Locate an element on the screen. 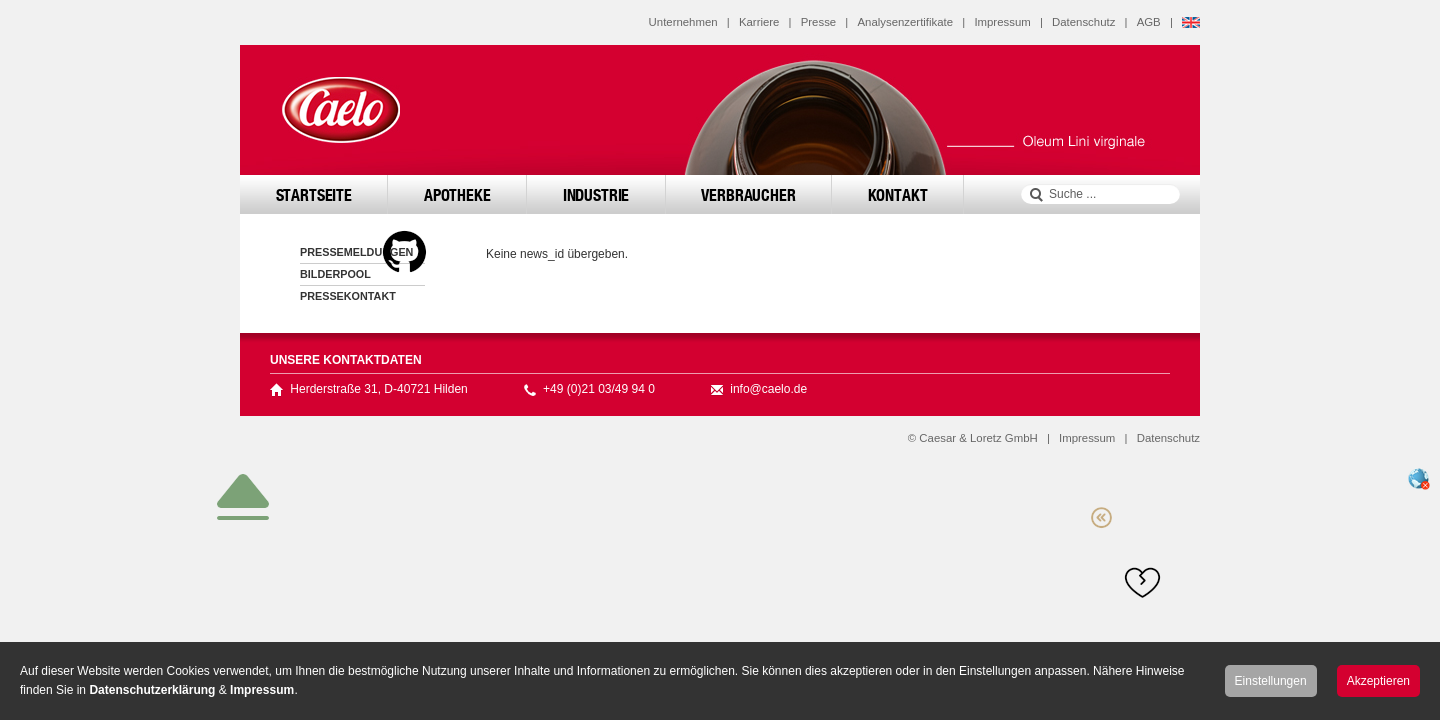 This screenshot has height=720, width=1440. eject media or removable disk is located at coordinates (243, 500).